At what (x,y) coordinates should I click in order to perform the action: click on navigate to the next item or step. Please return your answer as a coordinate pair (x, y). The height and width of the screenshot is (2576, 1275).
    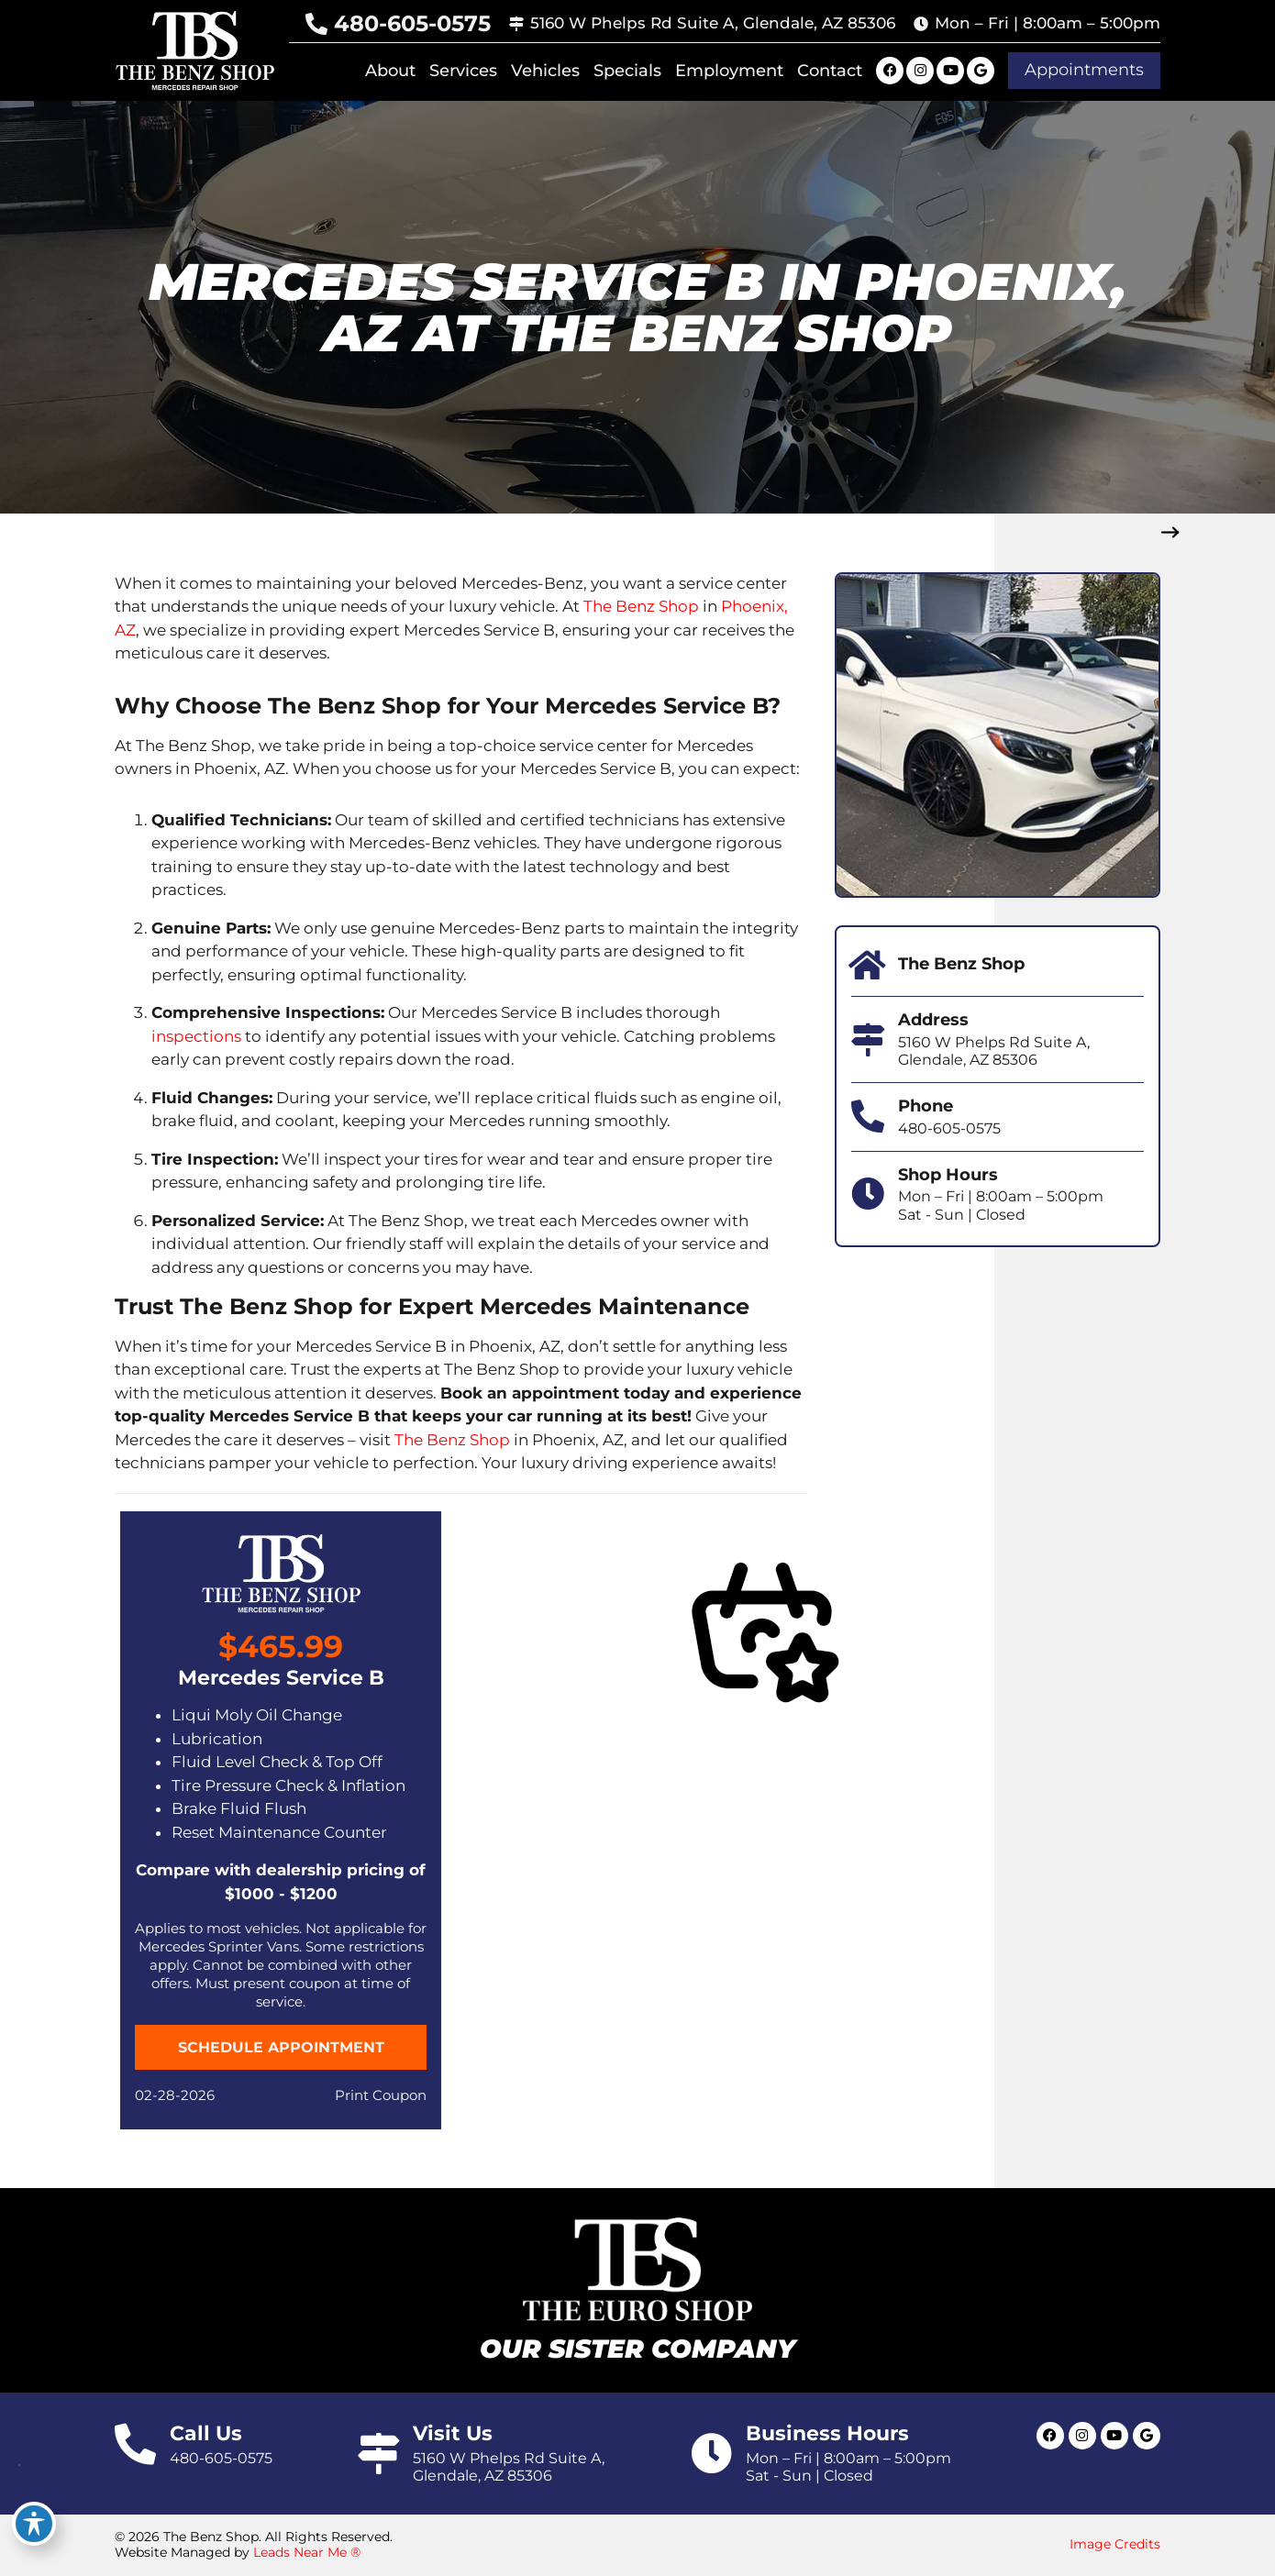
    Looking at the image, I should click on (1170, 532).